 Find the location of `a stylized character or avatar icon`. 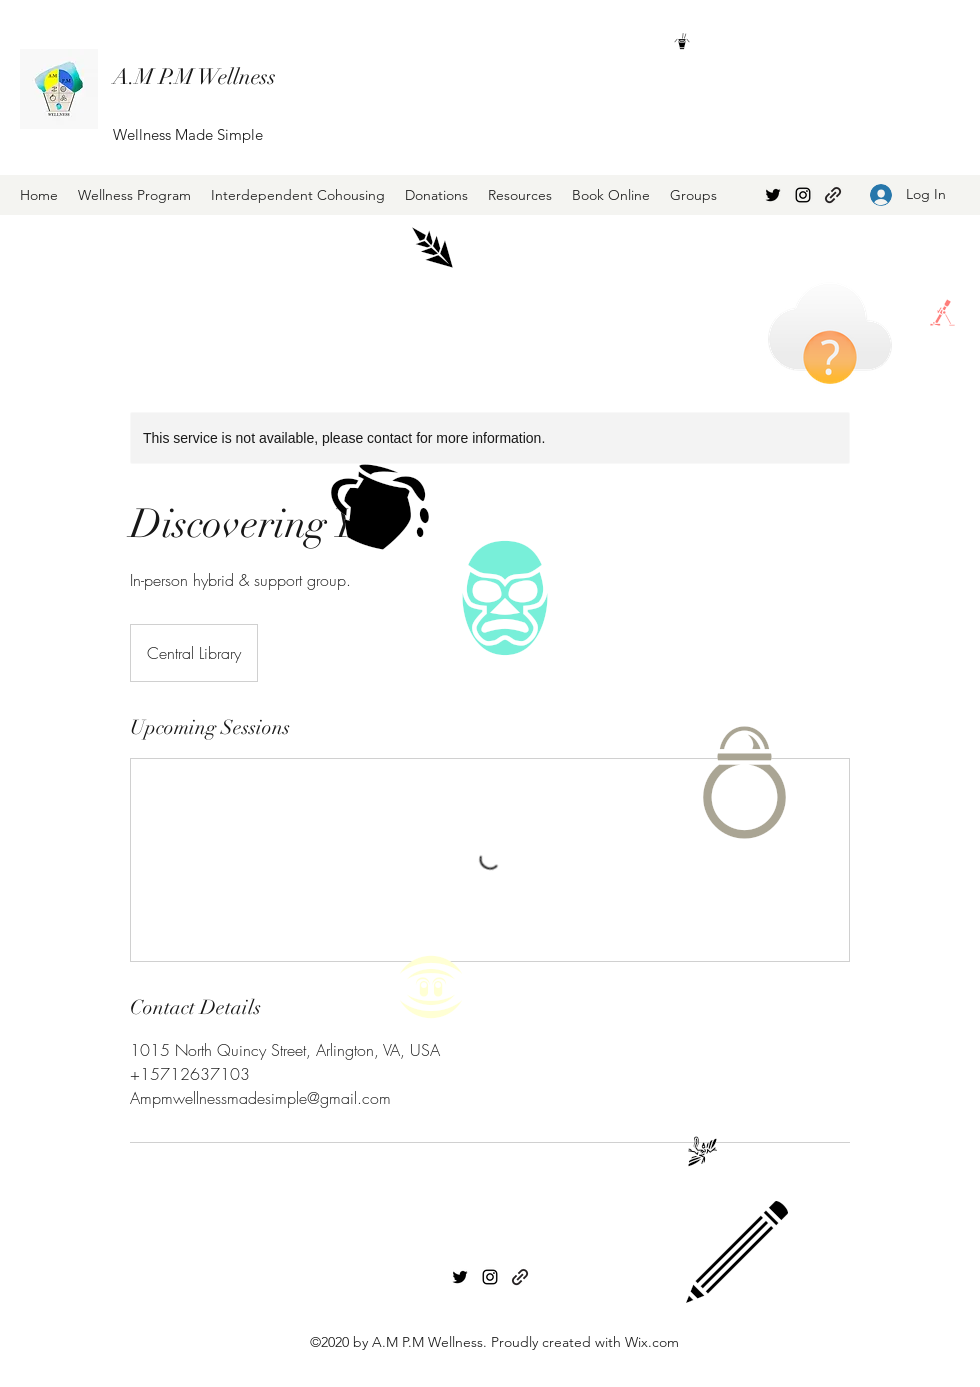

a stylized character or avatar icon is located at coordinates (431, 987).